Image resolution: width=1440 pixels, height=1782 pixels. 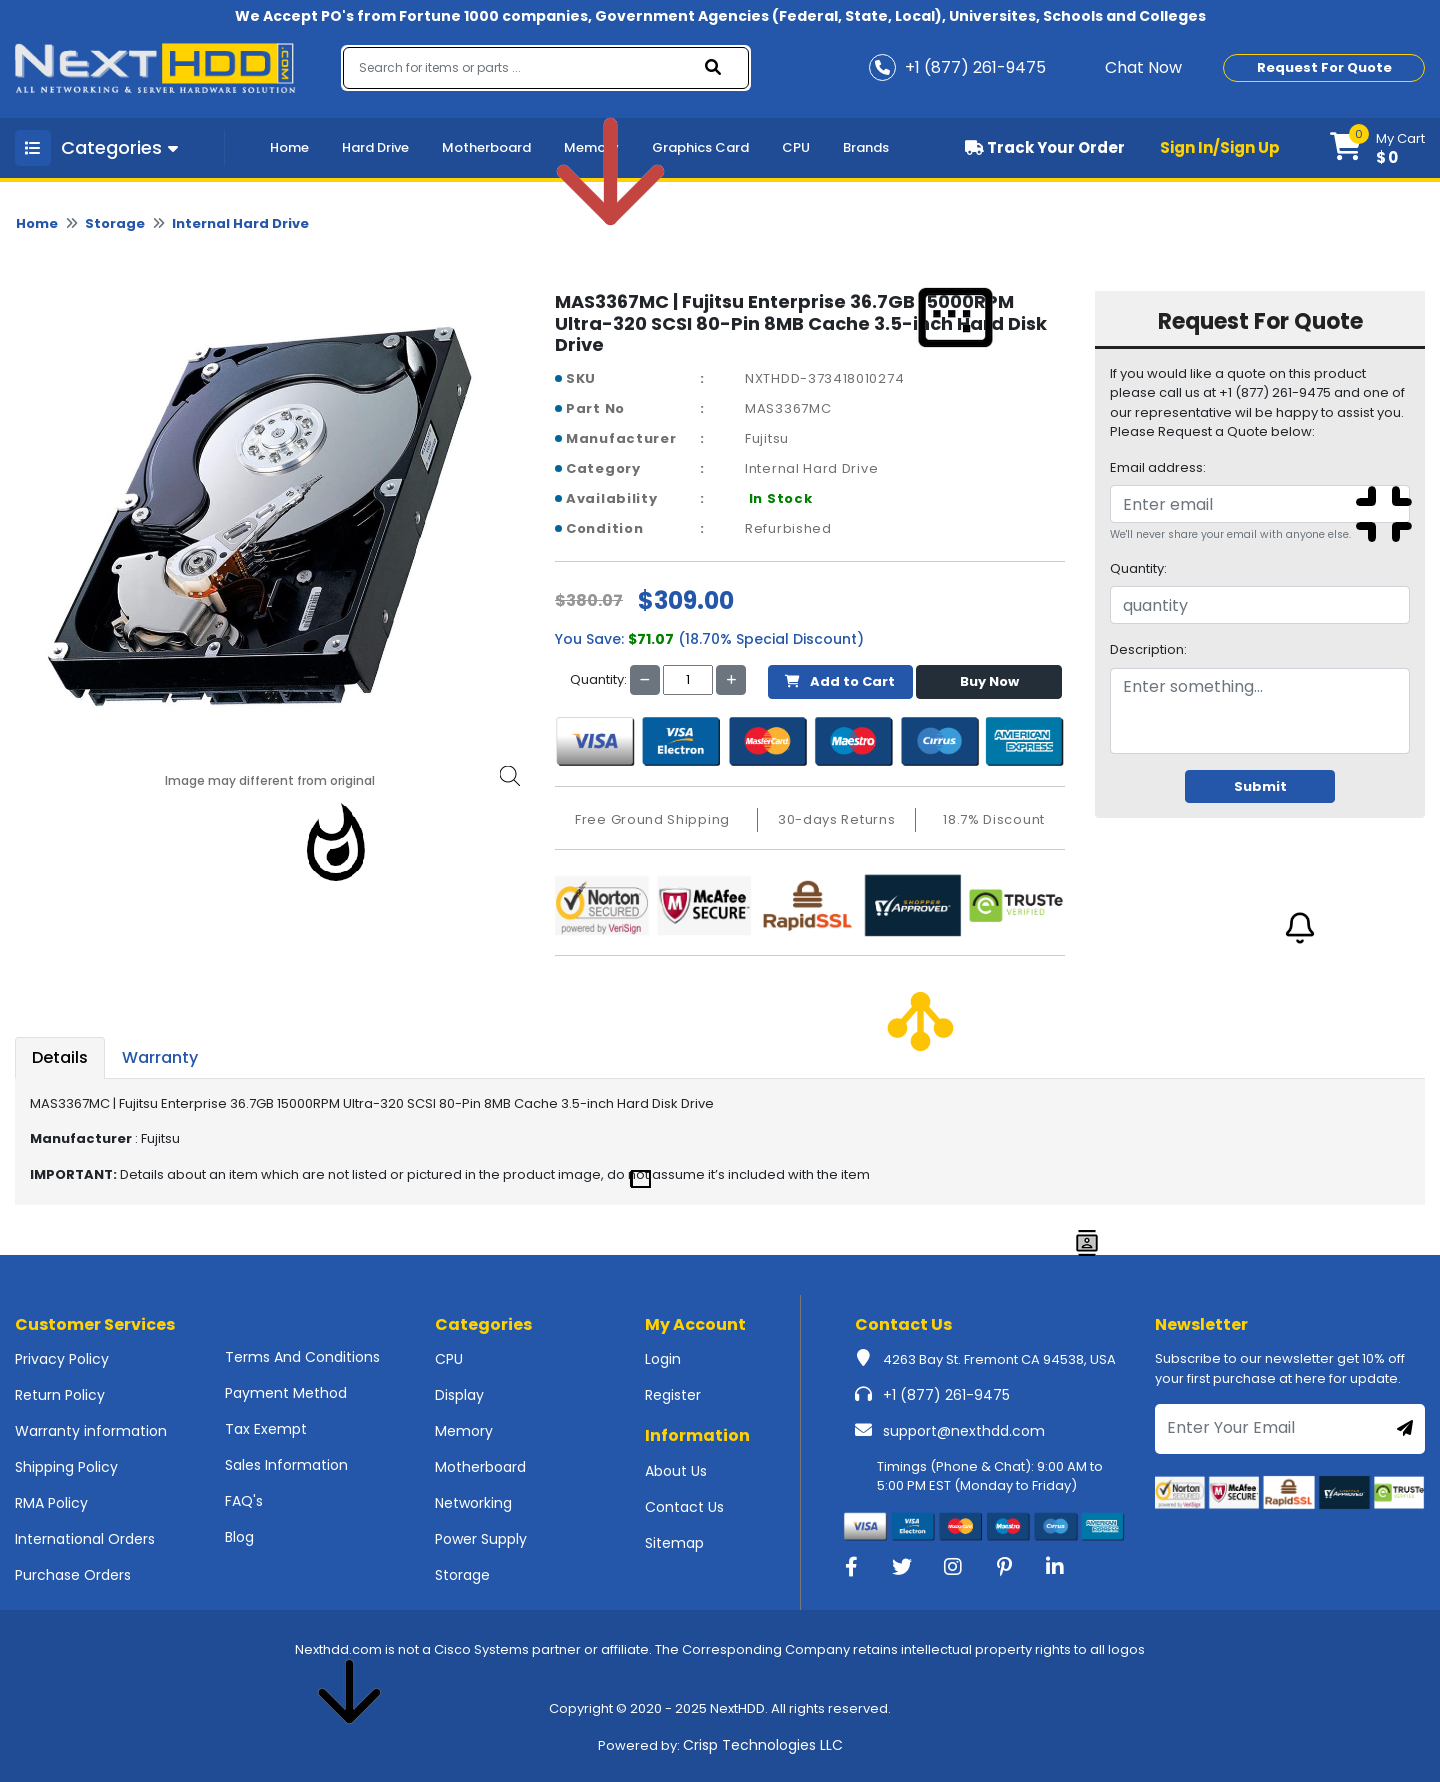 What do you see at coordinates (641, 1179) in the screenshot?
I see `crop image to 3:2 aspect ratio` at bounding box center [641, 1179].